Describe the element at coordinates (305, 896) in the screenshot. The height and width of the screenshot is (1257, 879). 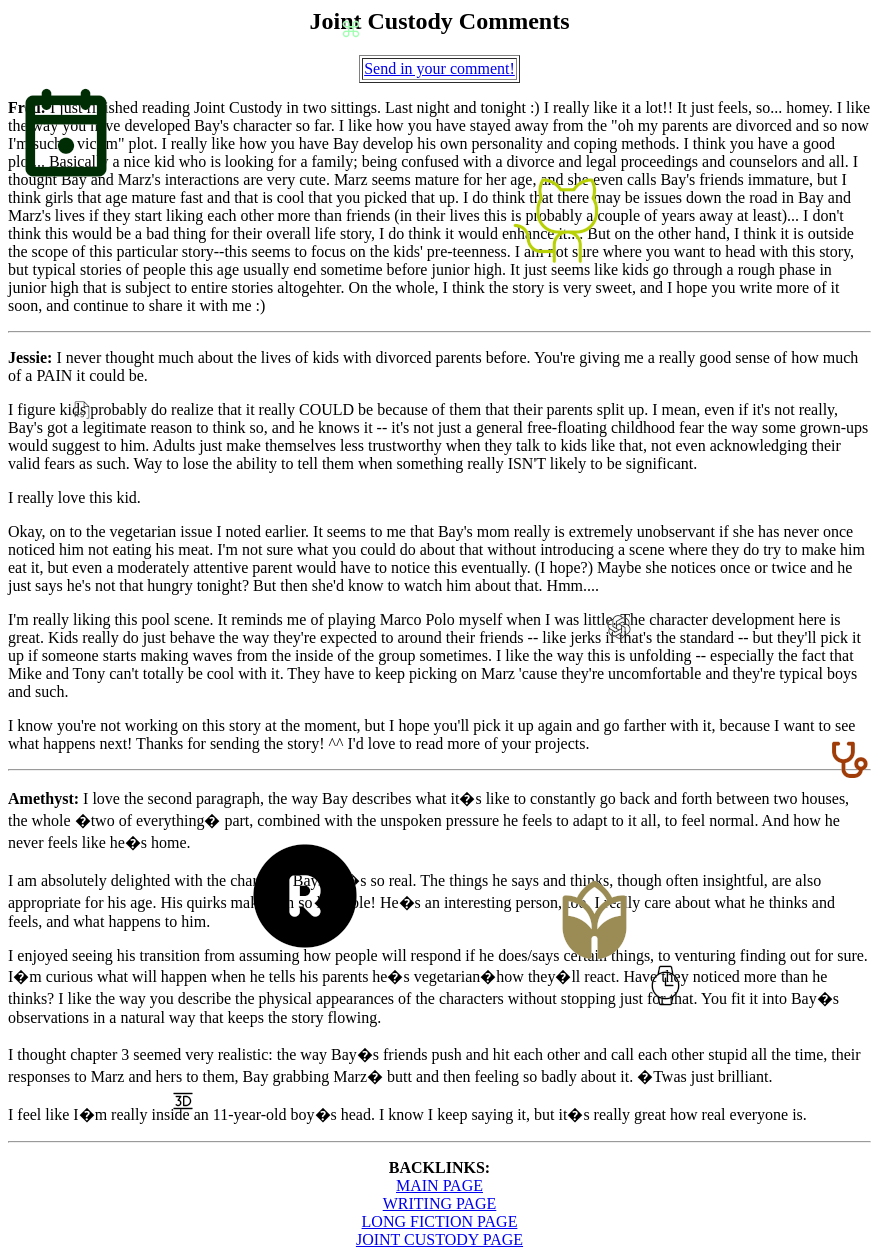
I see `indicates registered trademark status` at that location.